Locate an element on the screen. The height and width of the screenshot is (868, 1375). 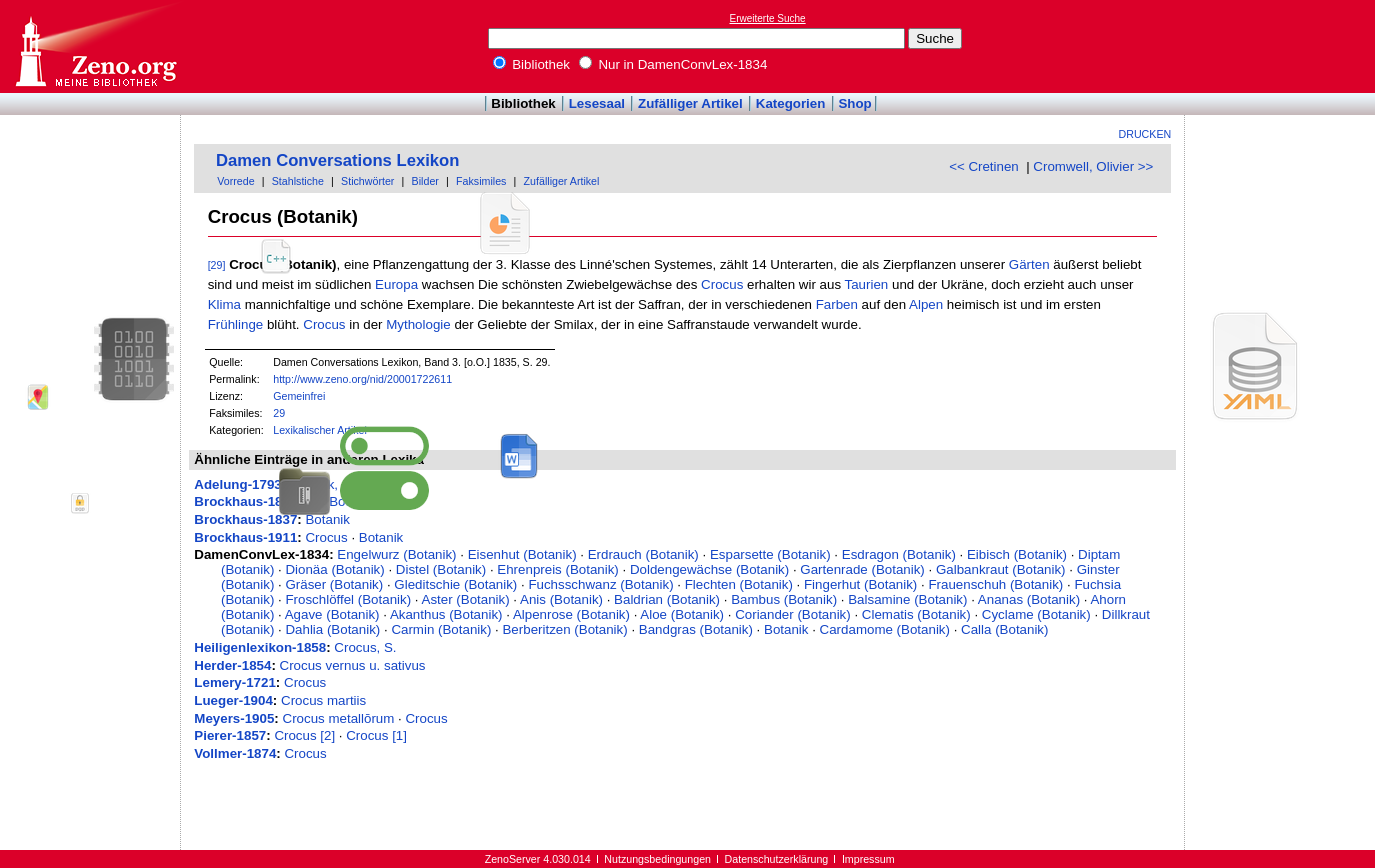
open a presentation file is located at coordinates (505, 223).